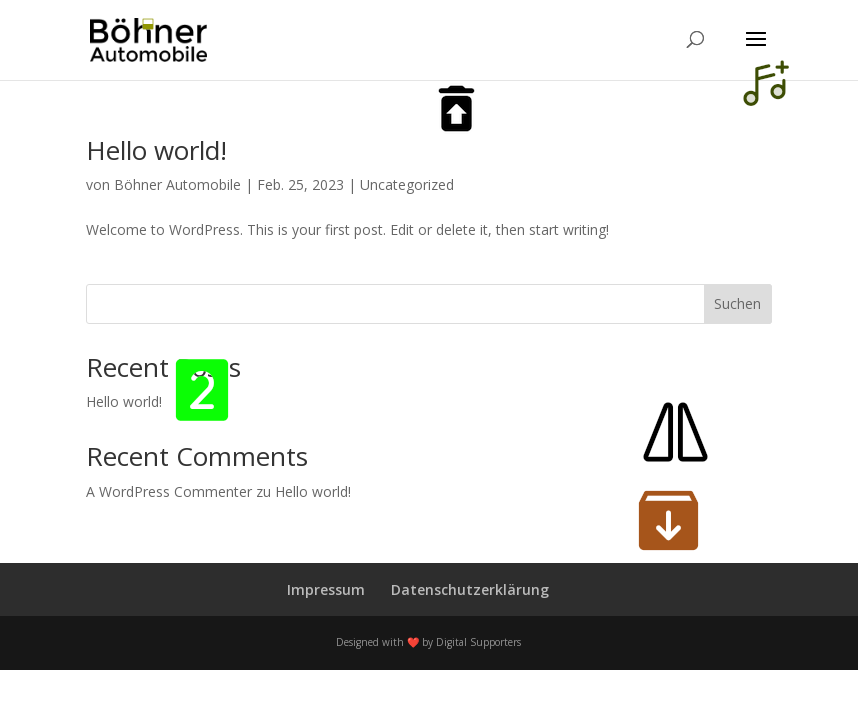  Describe the element at coordinates (202, 390) in the screenshot. I see `indicates step two in a multi-step process` at that location.